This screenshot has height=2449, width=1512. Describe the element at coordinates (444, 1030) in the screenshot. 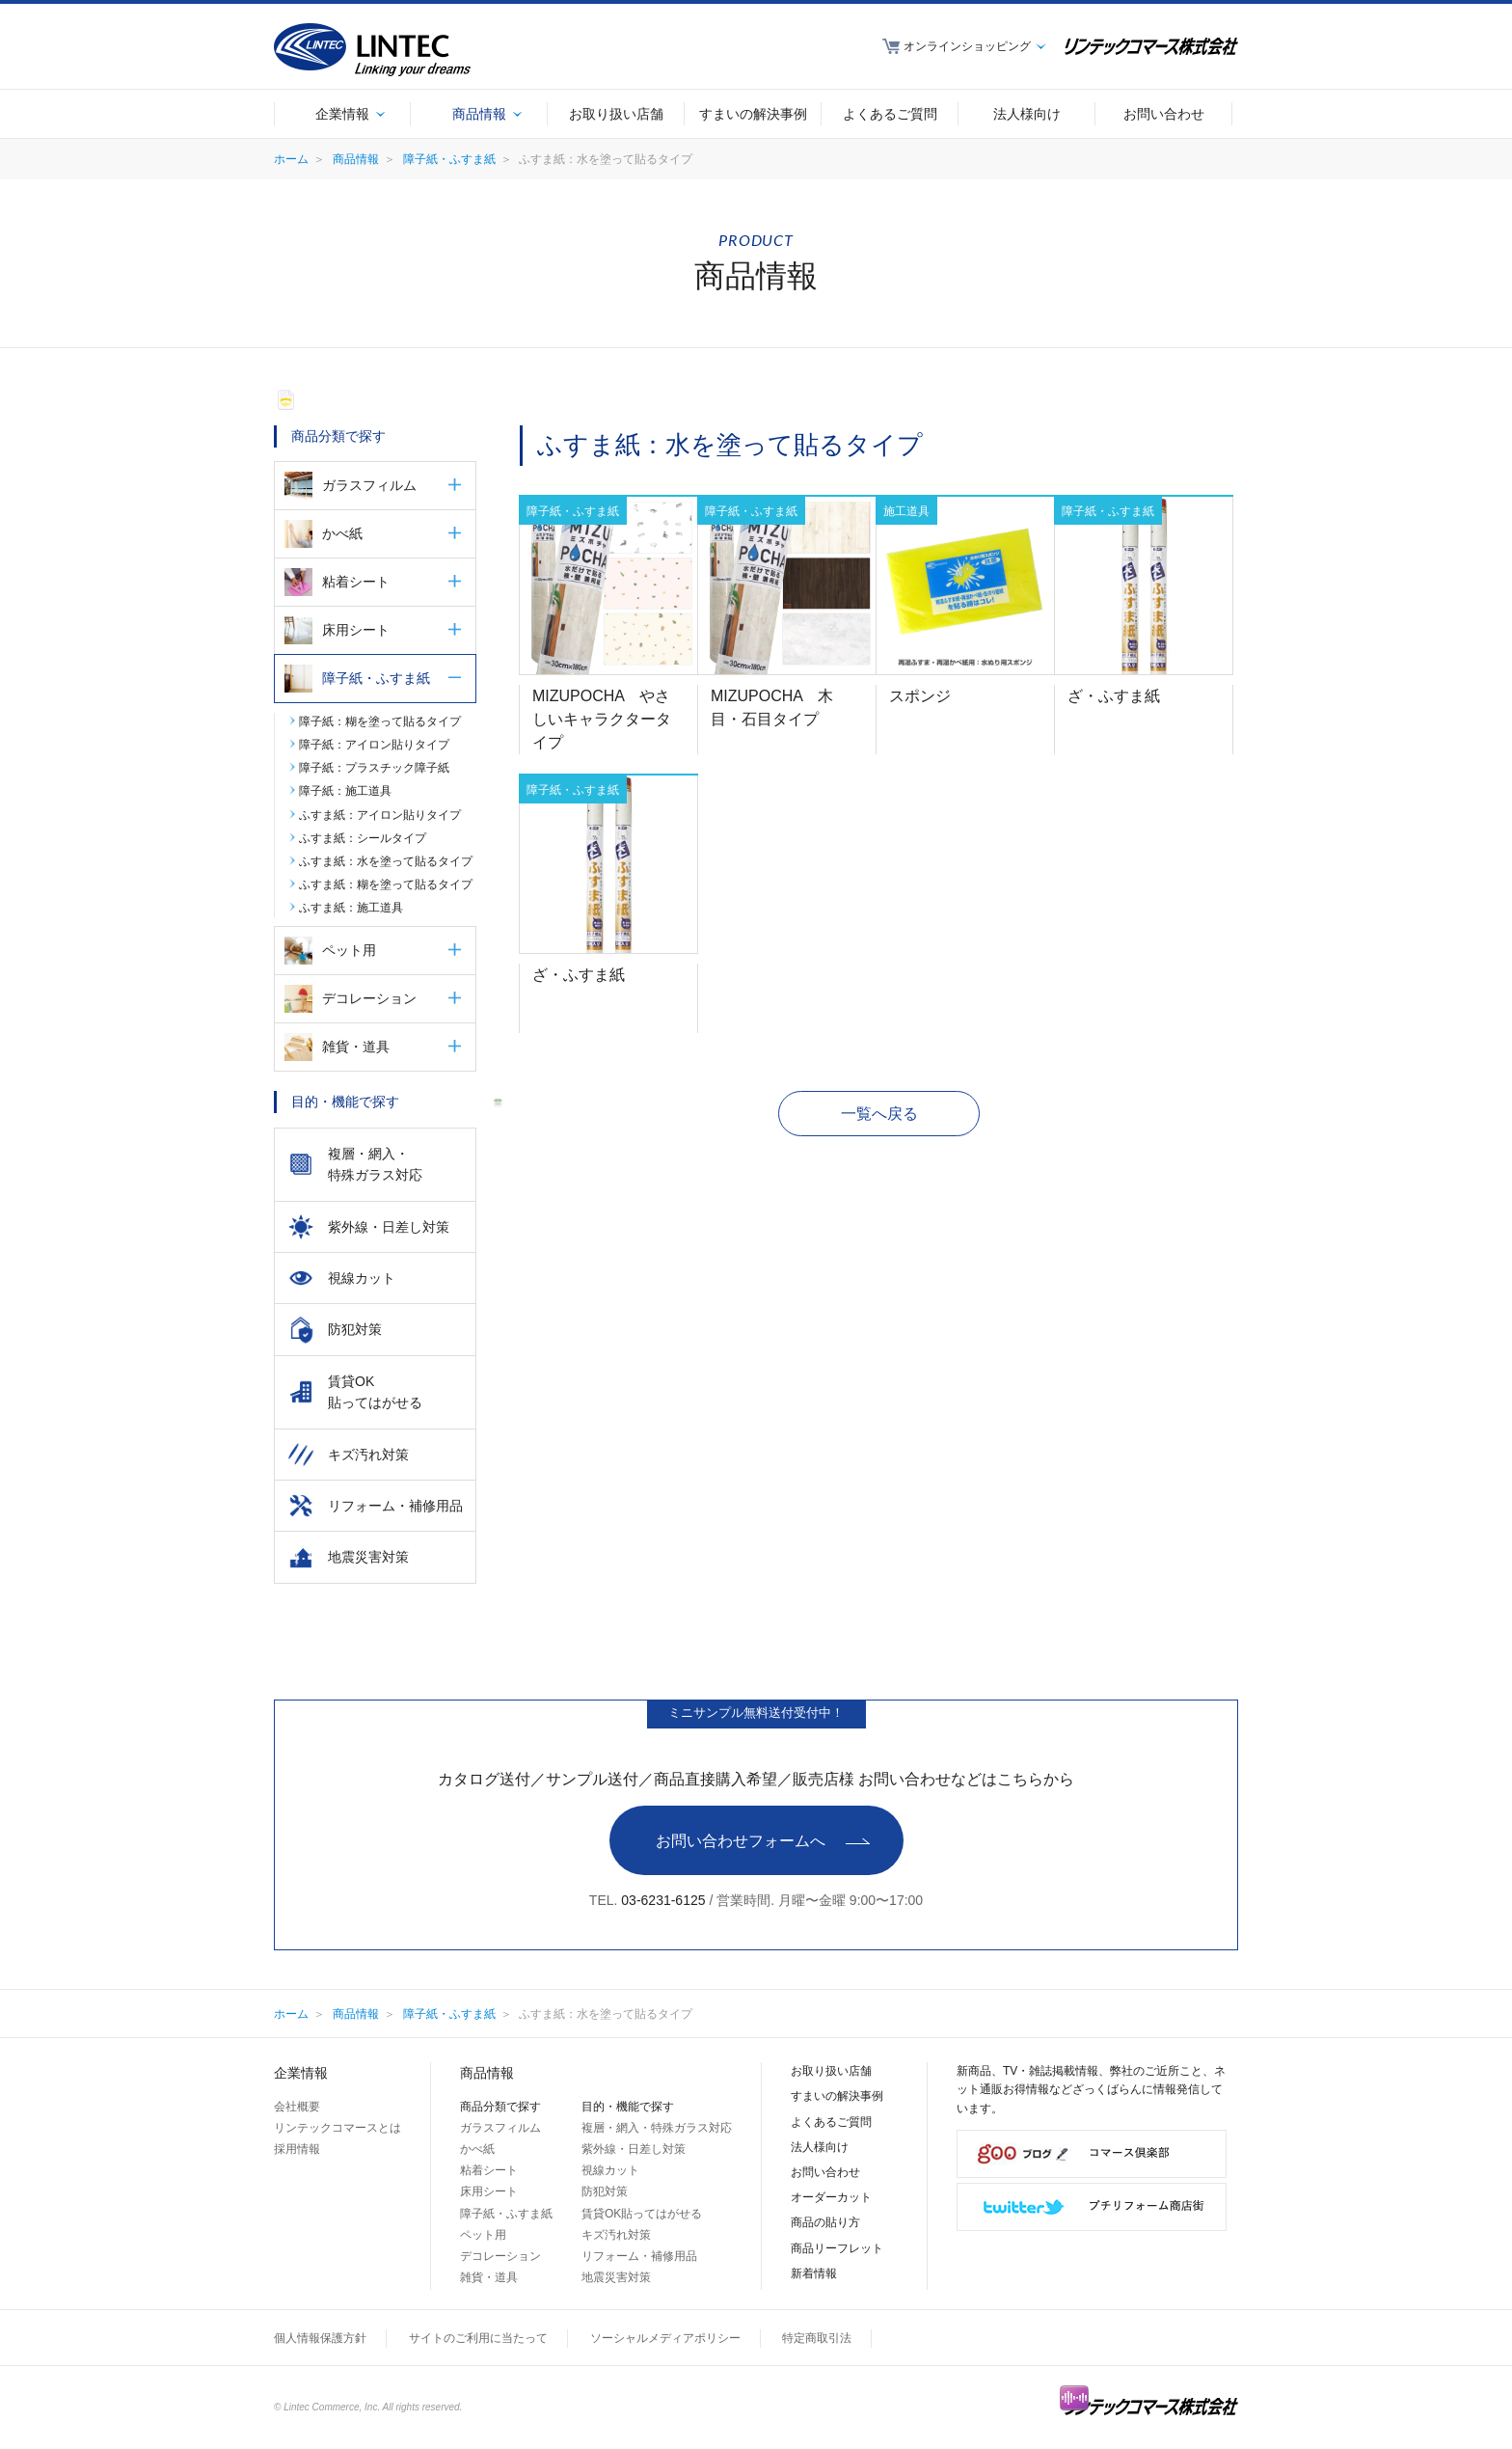

I see `set up recurring payments or financial reminders` at that location.